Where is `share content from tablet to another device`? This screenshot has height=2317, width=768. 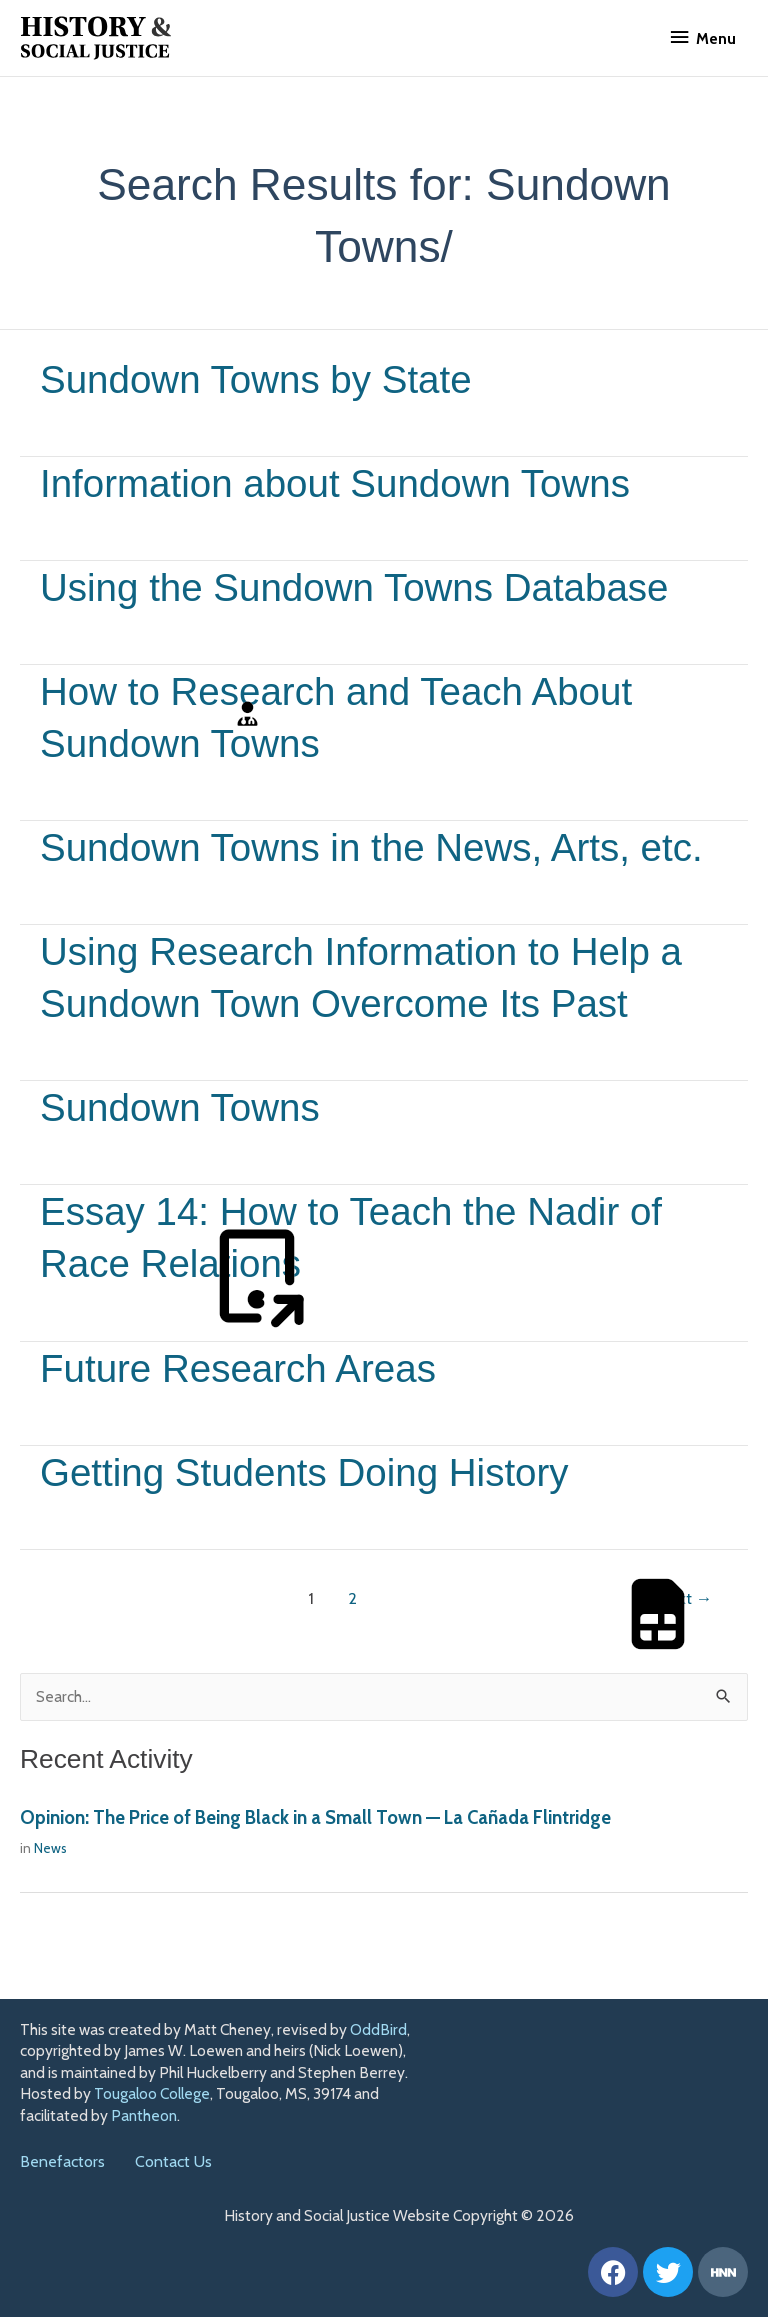 share content from tablet to another device is located at coordinates (257, 1276).